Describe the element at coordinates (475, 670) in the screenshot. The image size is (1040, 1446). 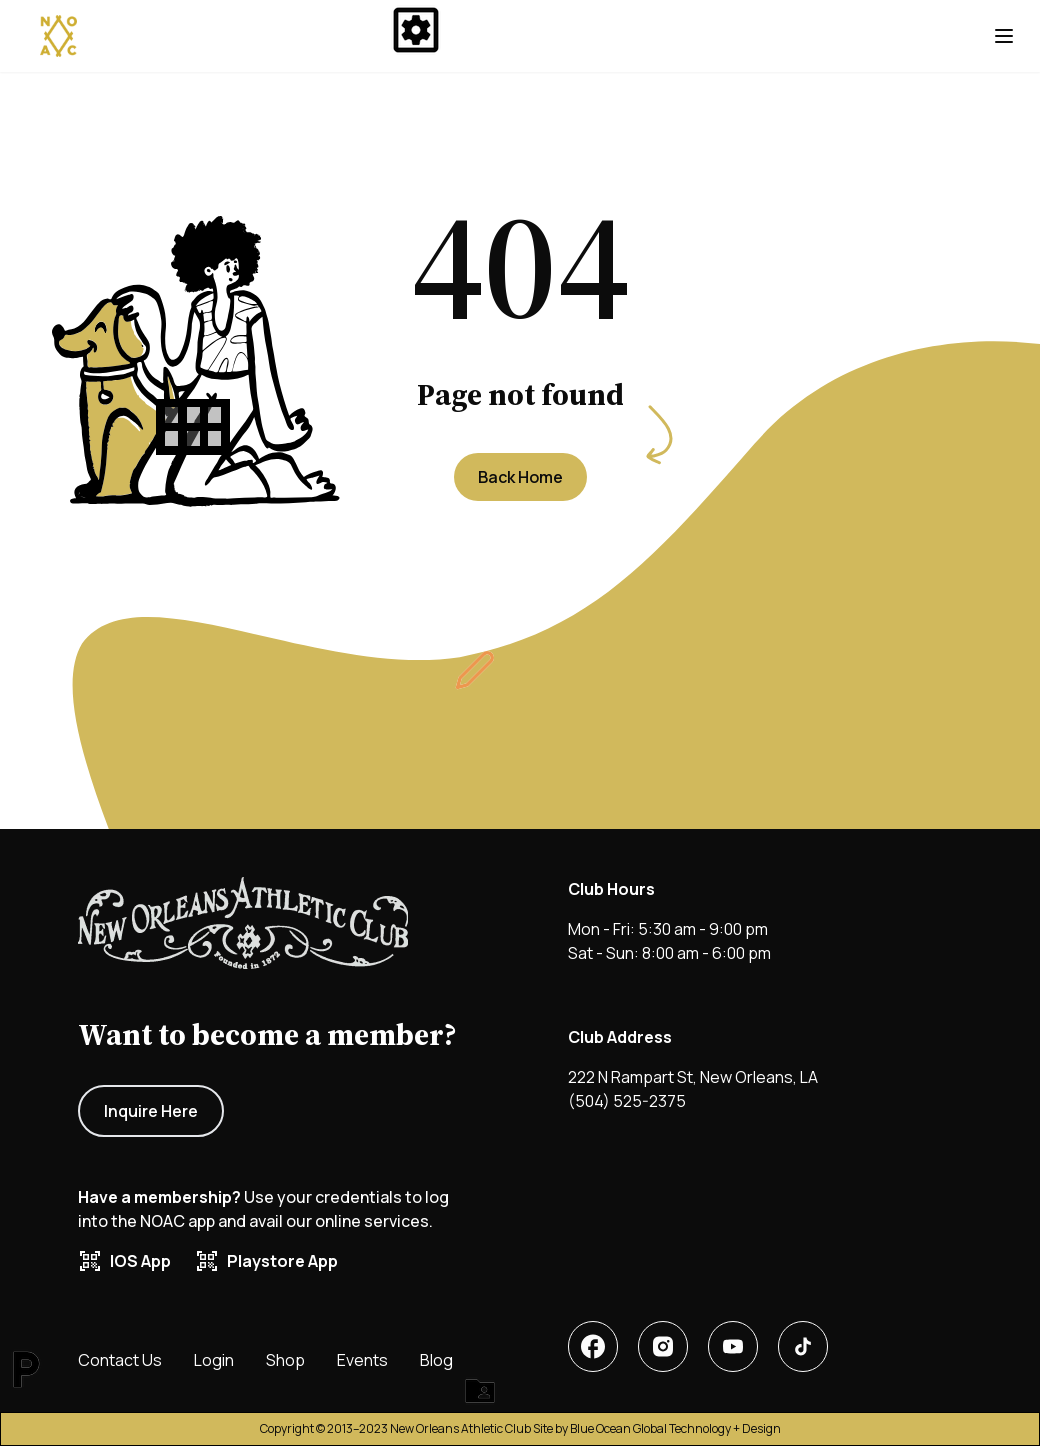
I see `edit or modify content` at that location.